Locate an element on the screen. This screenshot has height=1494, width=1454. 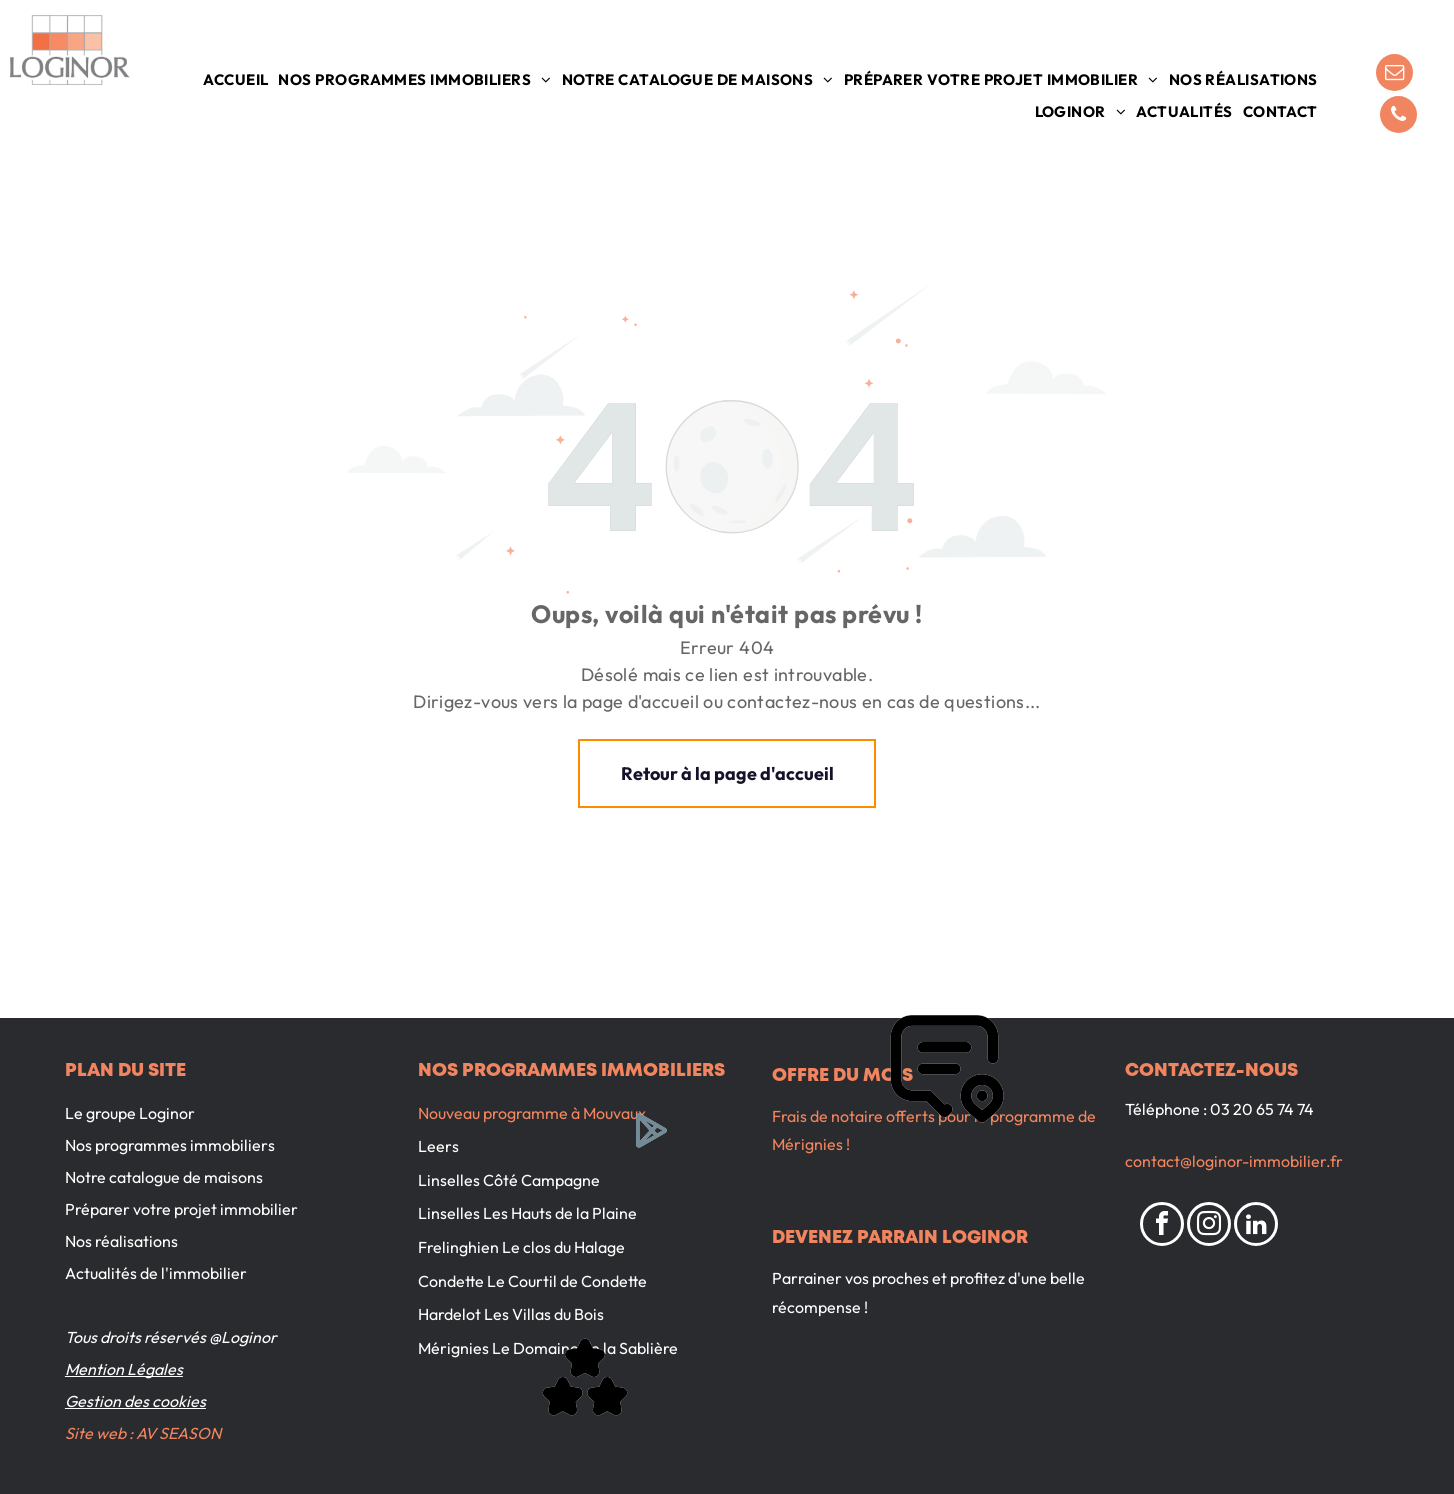
open google play store is located at coordinates (651, 1130).